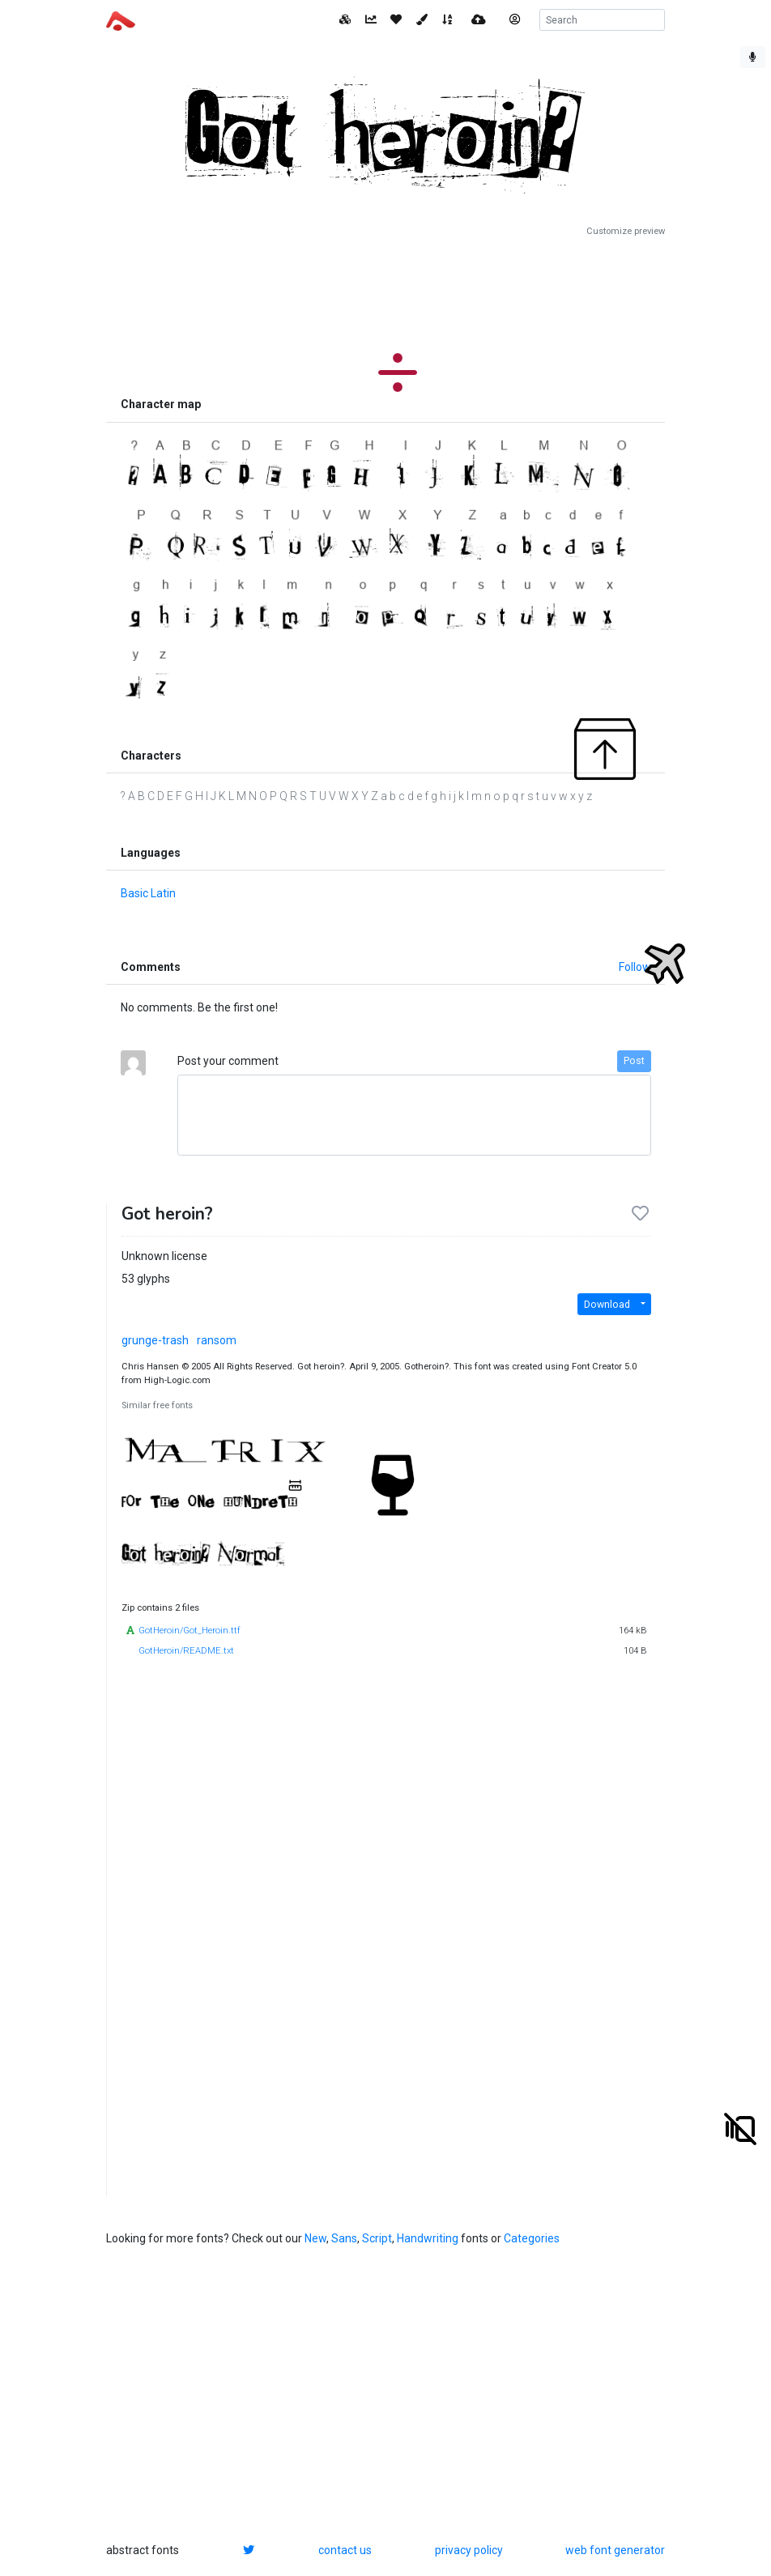  Describe the element at coordinates (295, 1485) in the screenshot. I see `measure dimensions or distance` at that location.